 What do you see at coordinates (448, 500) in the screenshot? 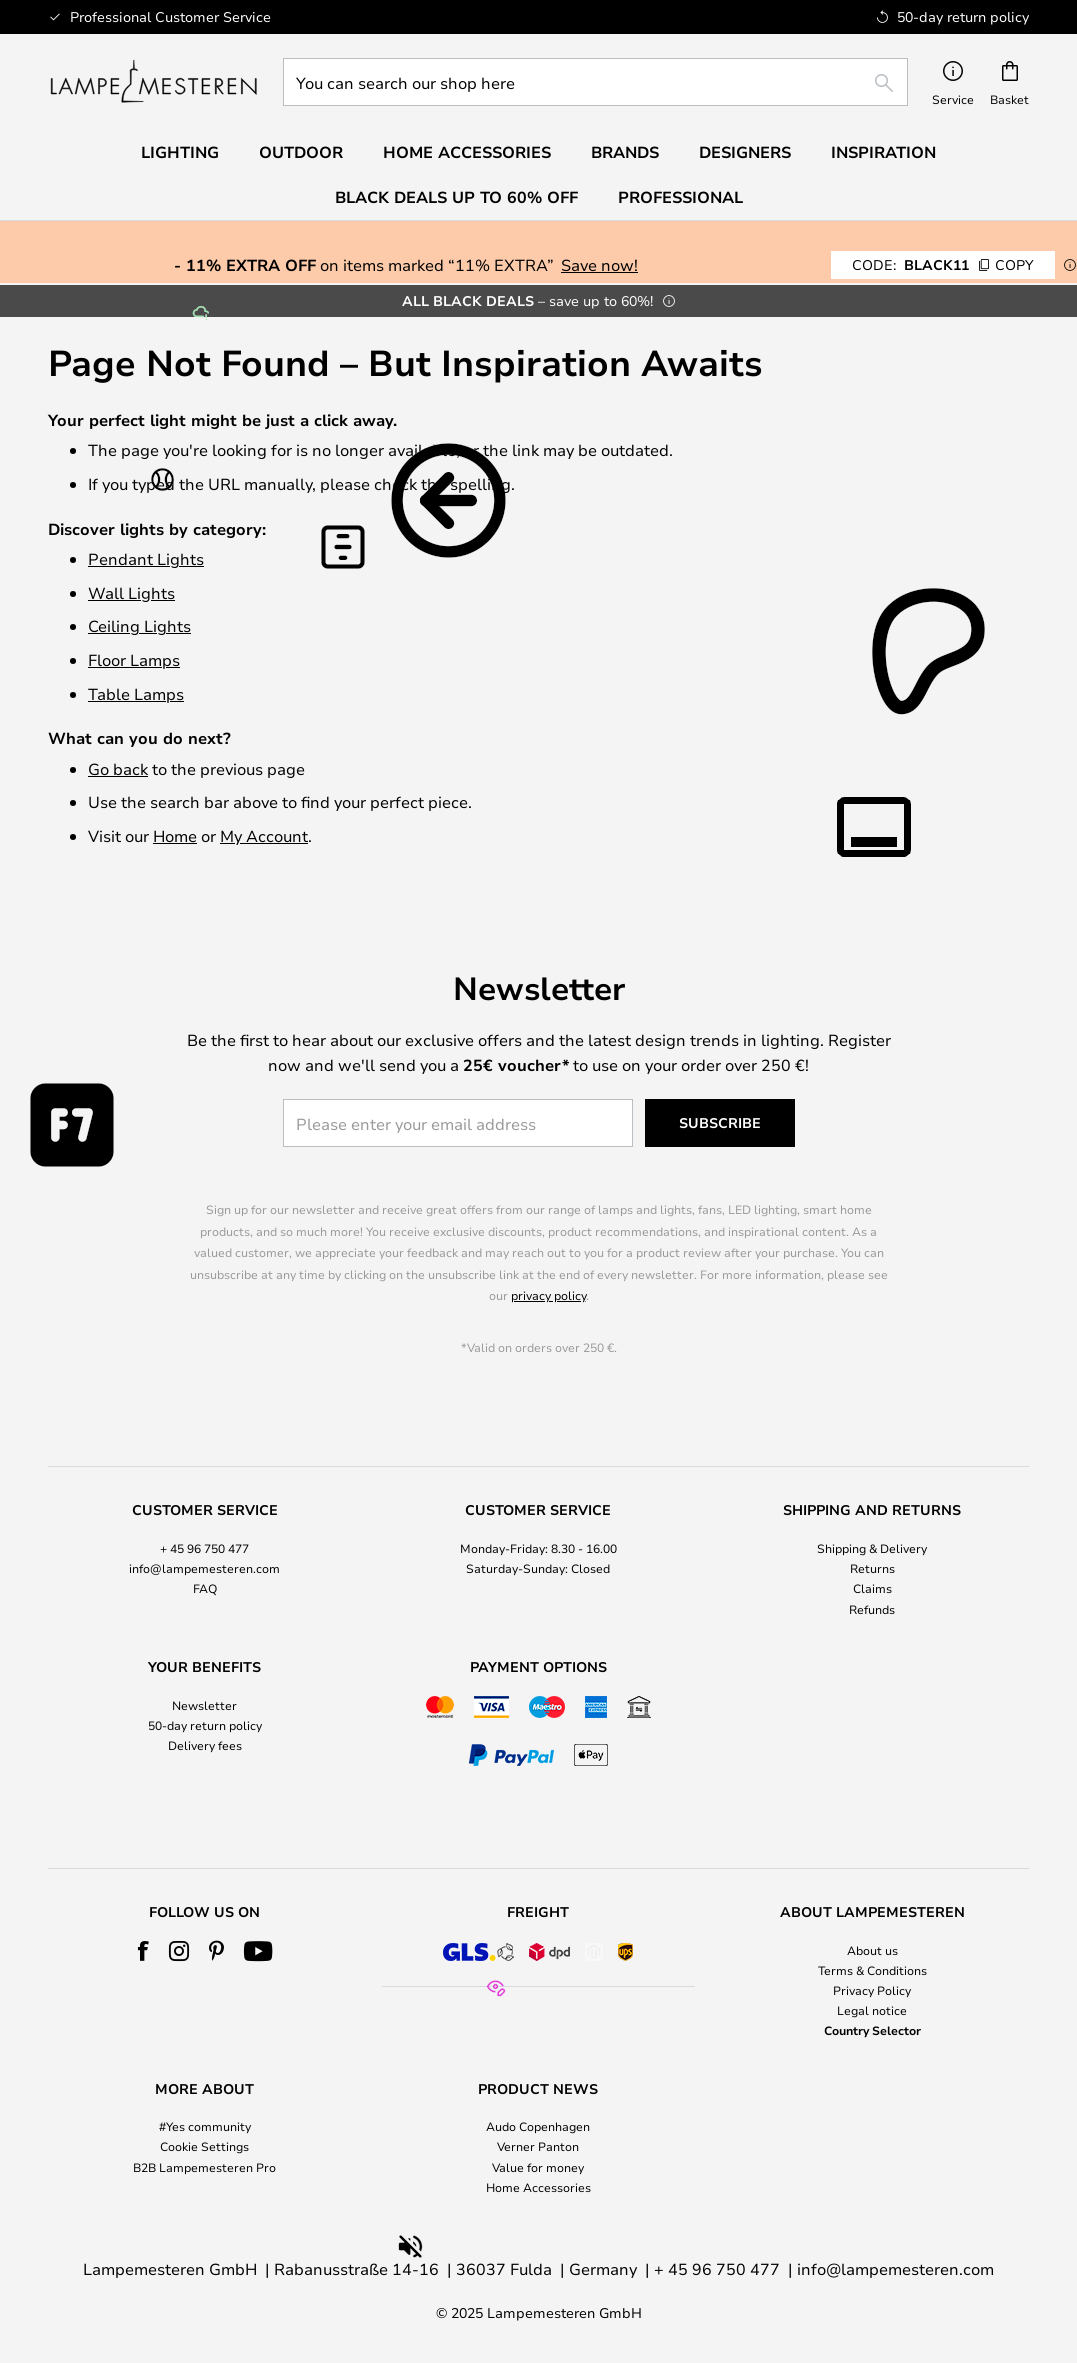
I see `go back to the previous screen` at bounding box center [448, 500].